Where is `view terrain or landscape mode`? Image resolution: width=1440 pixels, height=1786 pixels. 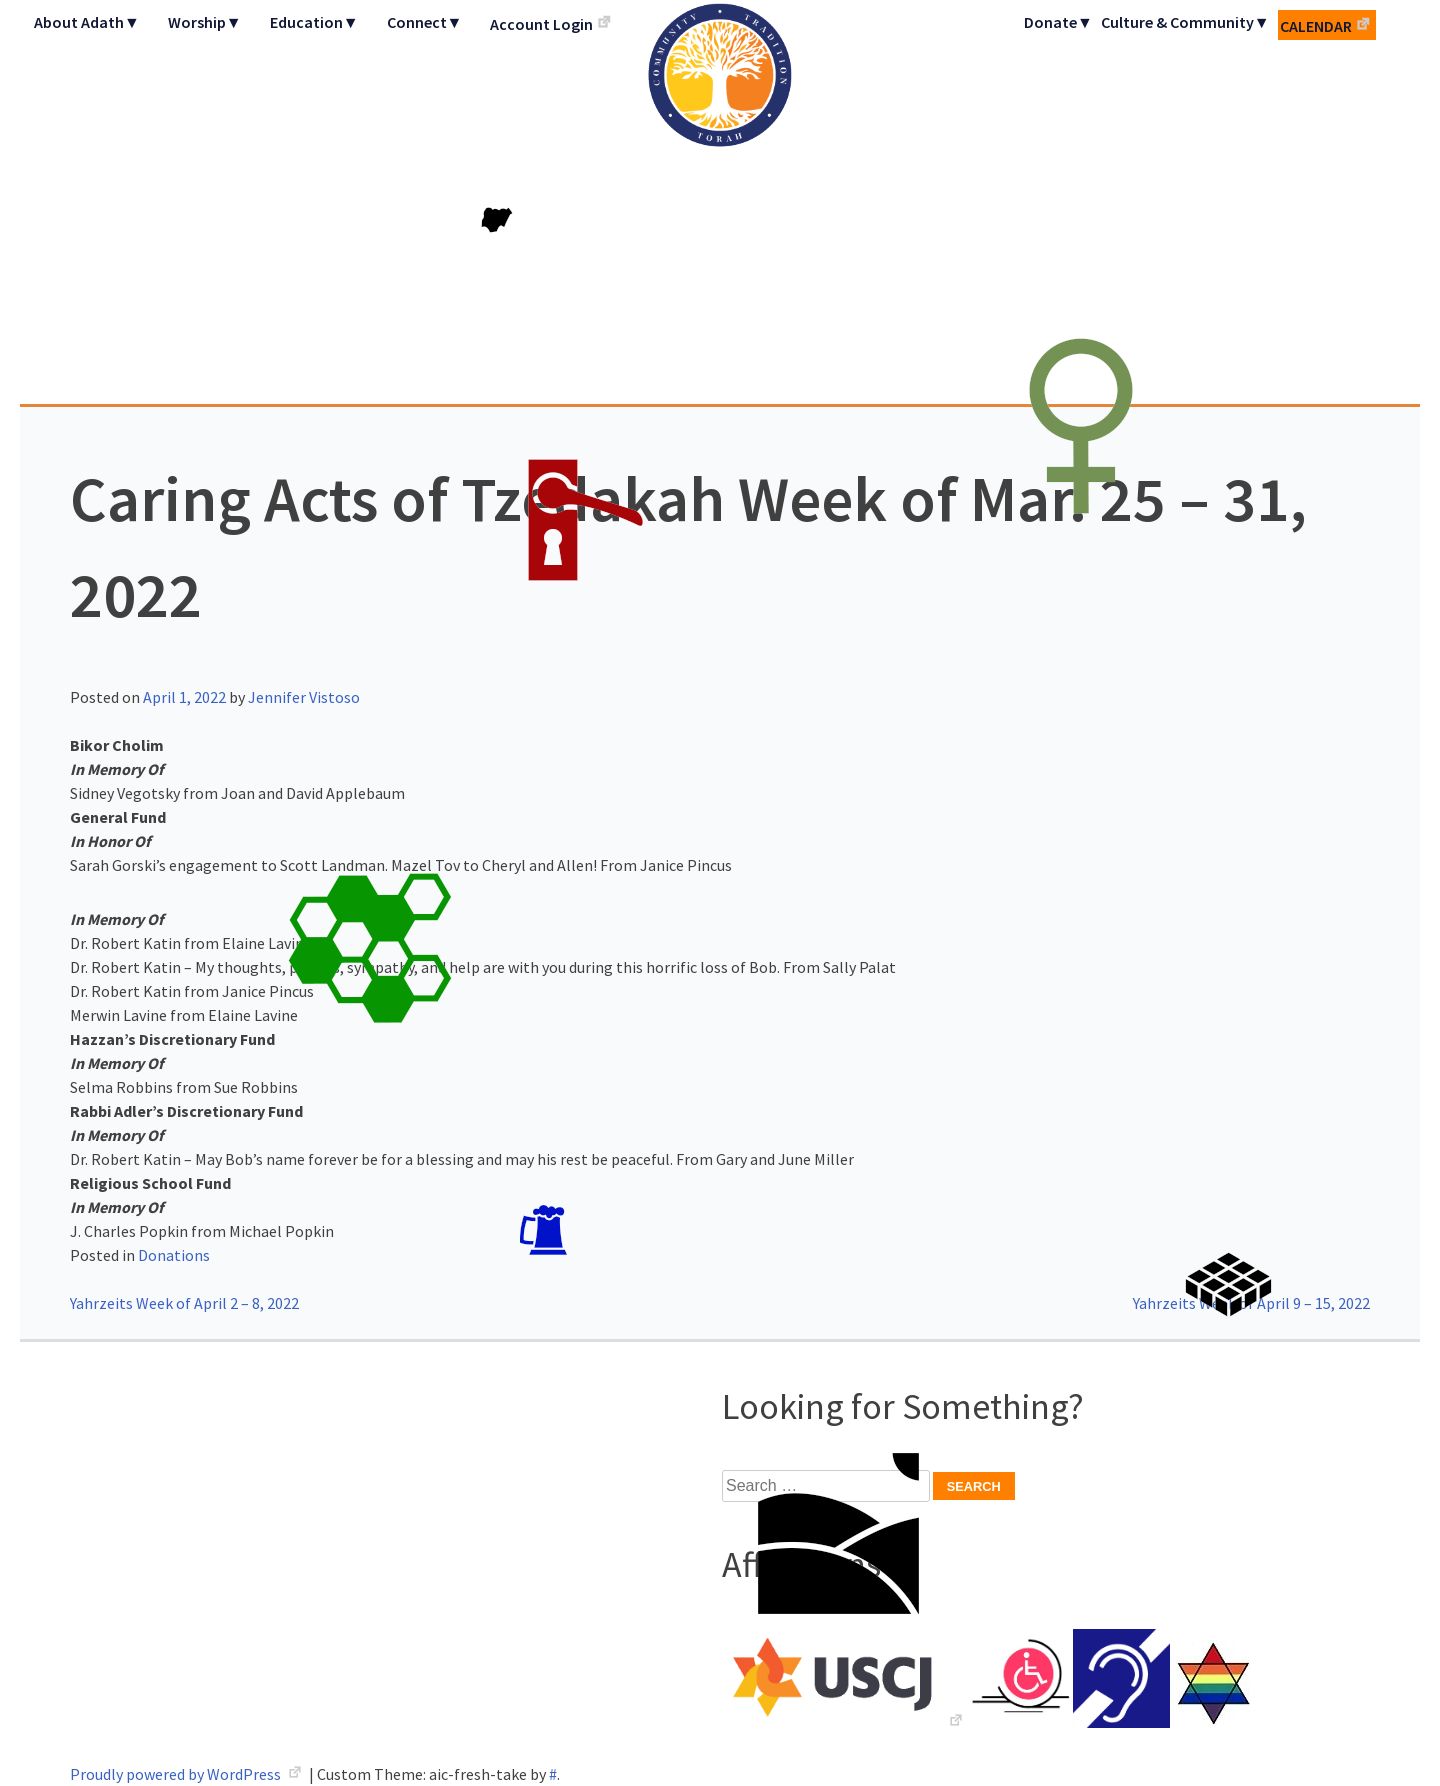 view terrain or landscape mode is located at coordinates (838, 1533).